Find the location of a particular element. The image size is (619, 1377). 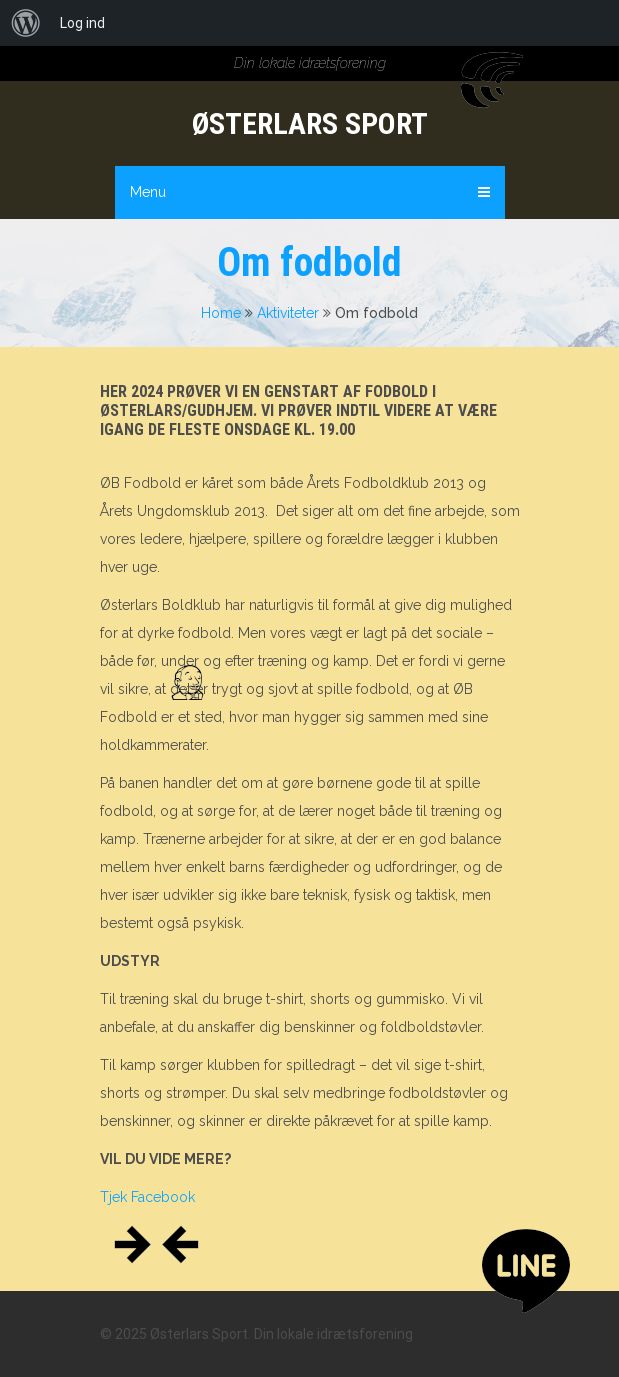

Crowdin localization platform logo is located at coordinates (492, 80).